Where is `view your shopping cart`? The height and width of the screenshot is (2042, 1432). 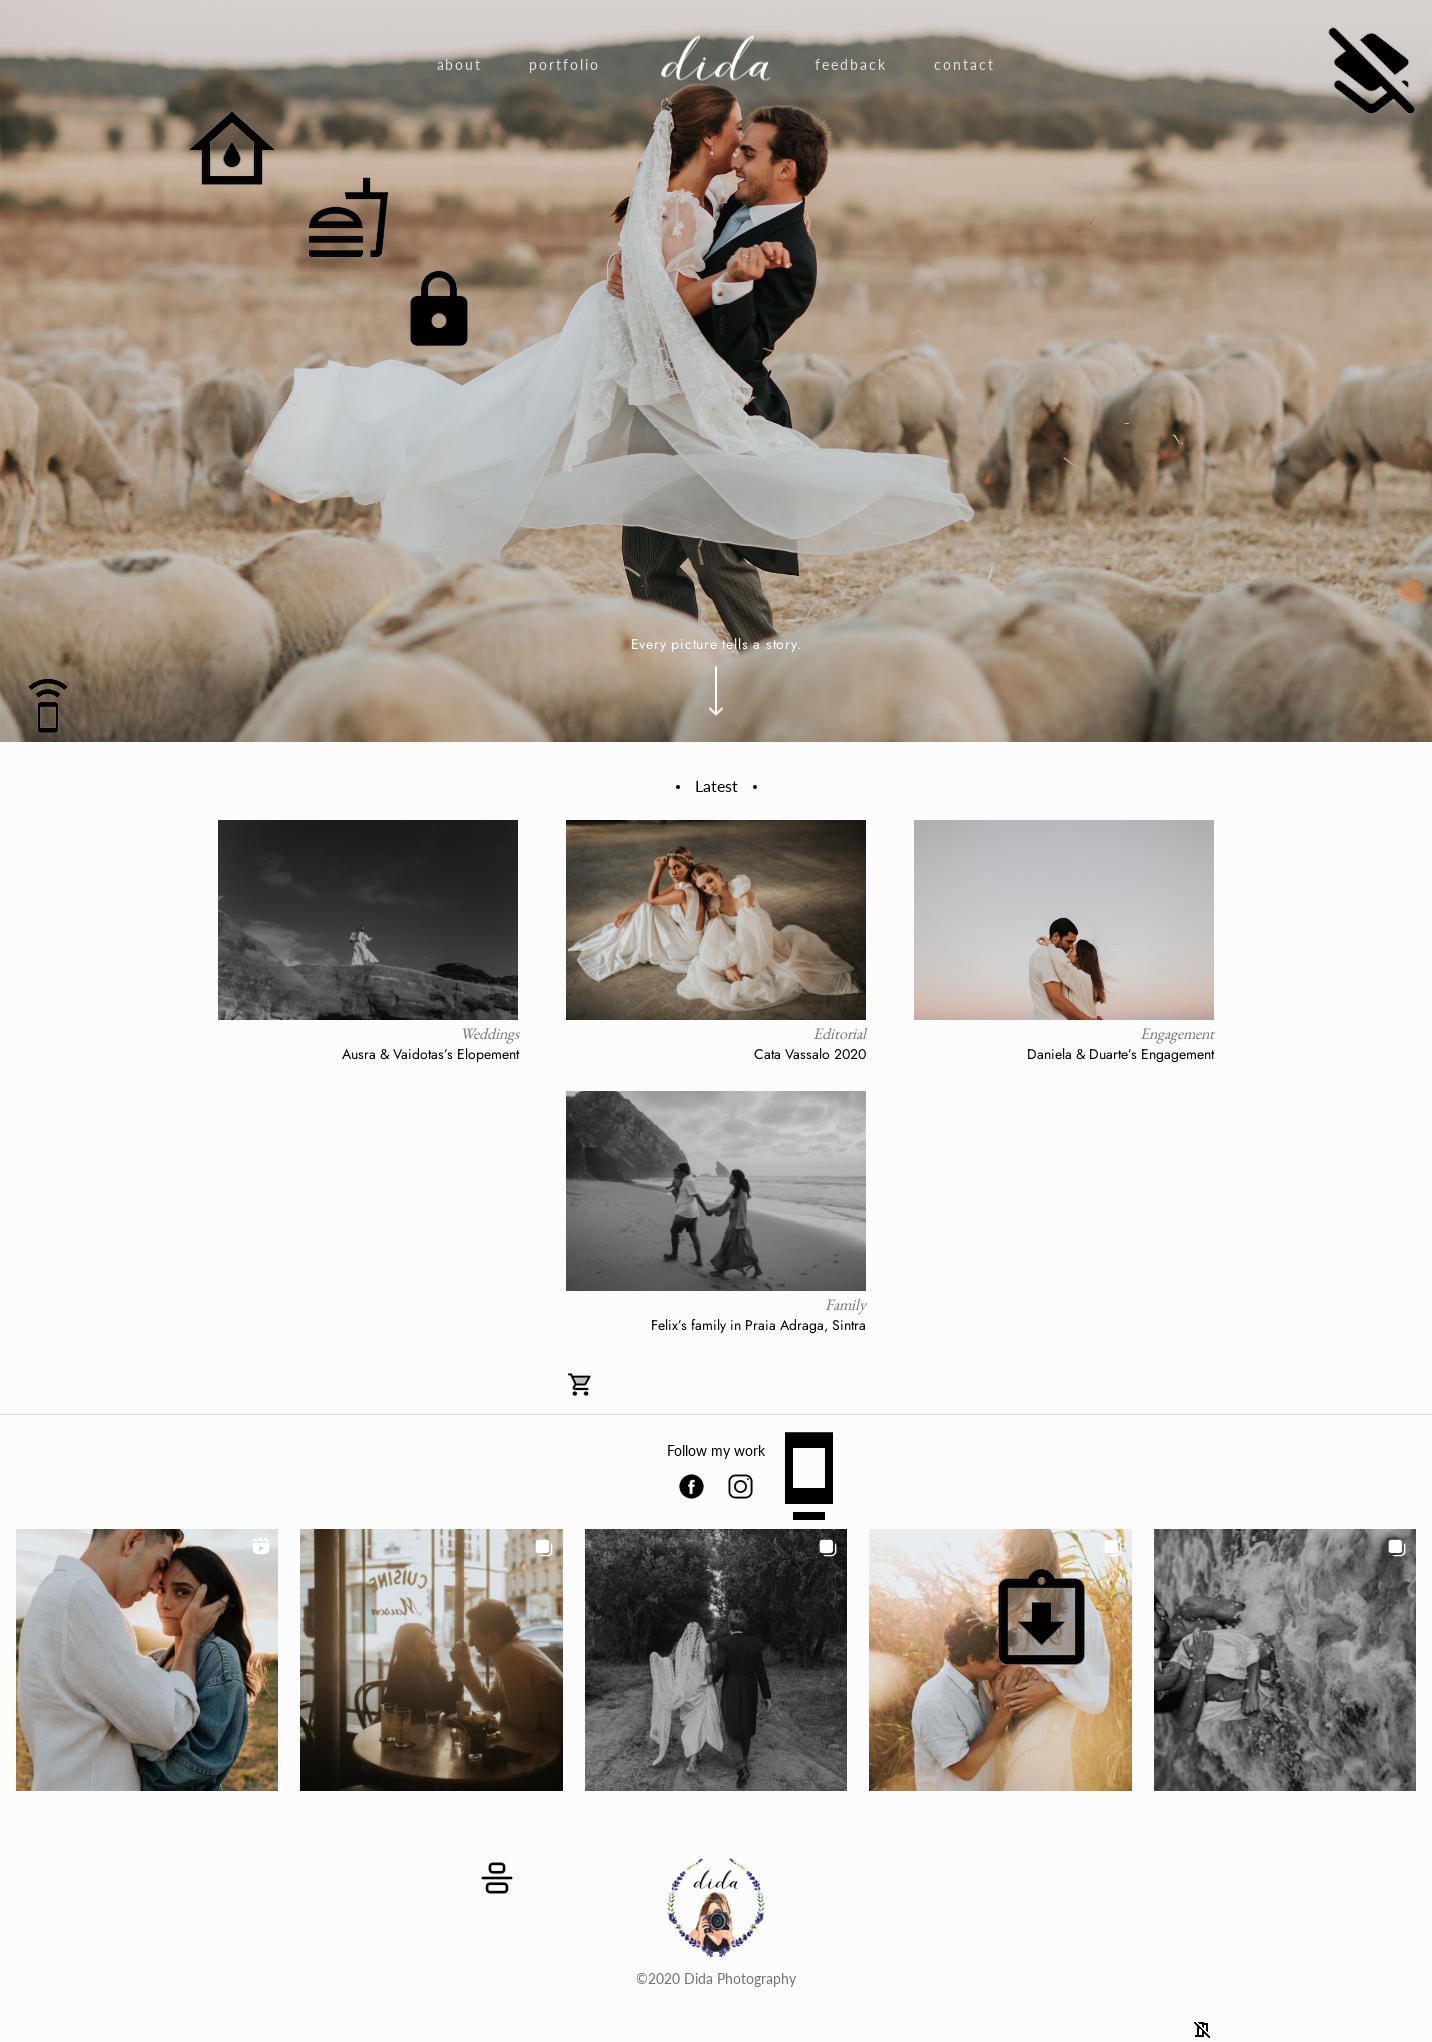 view your shopping cart is located at coordinates (580, 1384).